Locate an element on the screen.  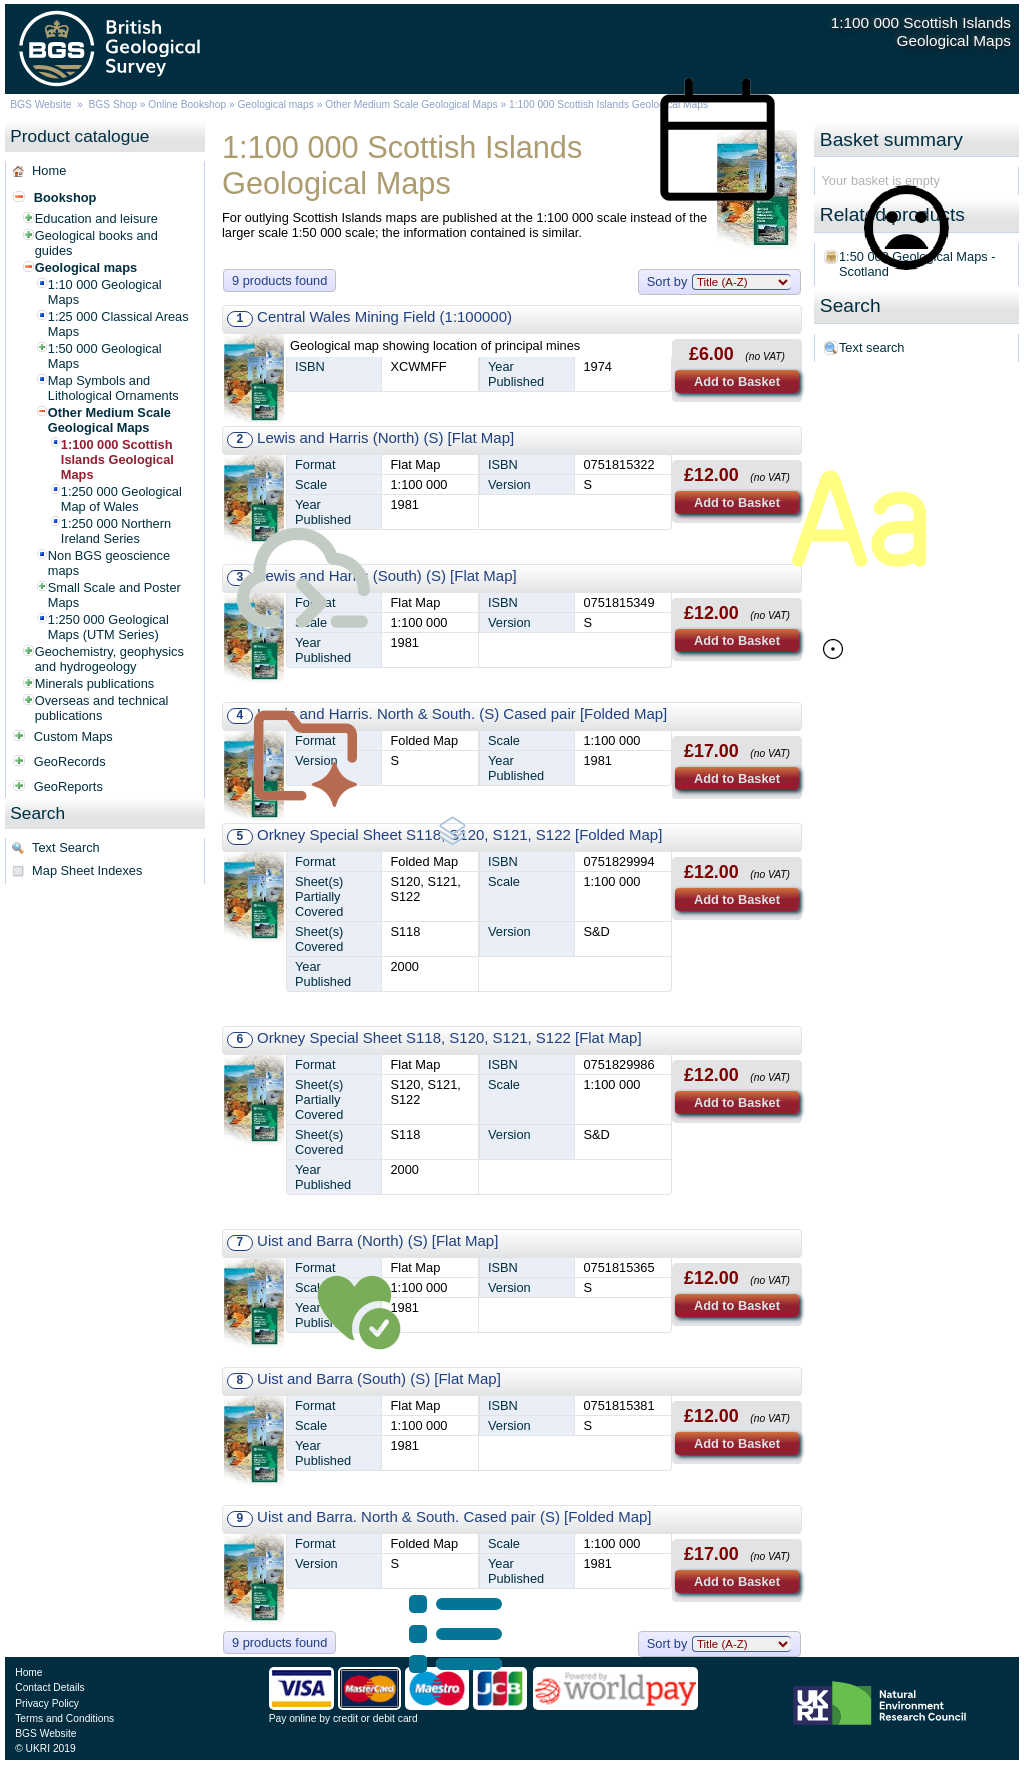
create a new space or workspace is located at coordinates (305, 755).